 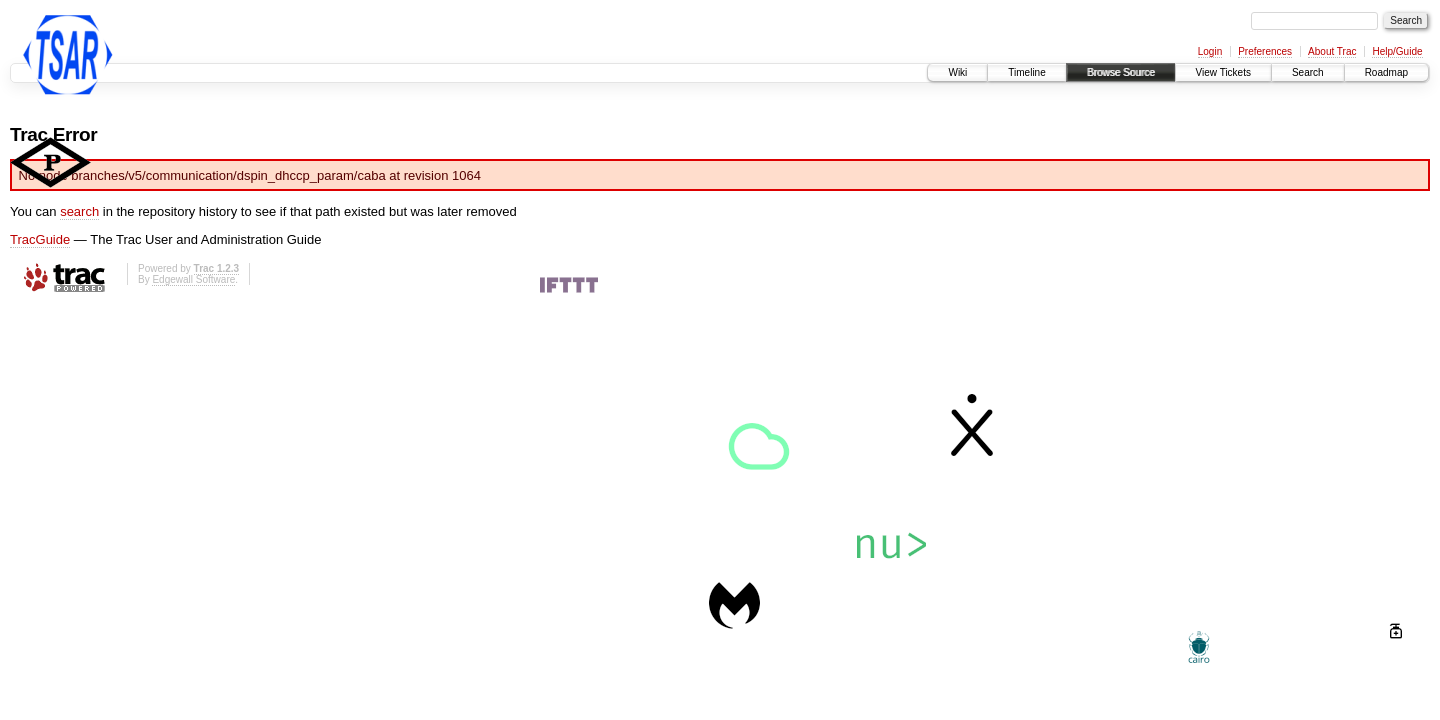 What do you see at coordinates (1396, 631) in the screenshot?
I see `access hand sanitizer station location` at bounding box center [1396, 631].